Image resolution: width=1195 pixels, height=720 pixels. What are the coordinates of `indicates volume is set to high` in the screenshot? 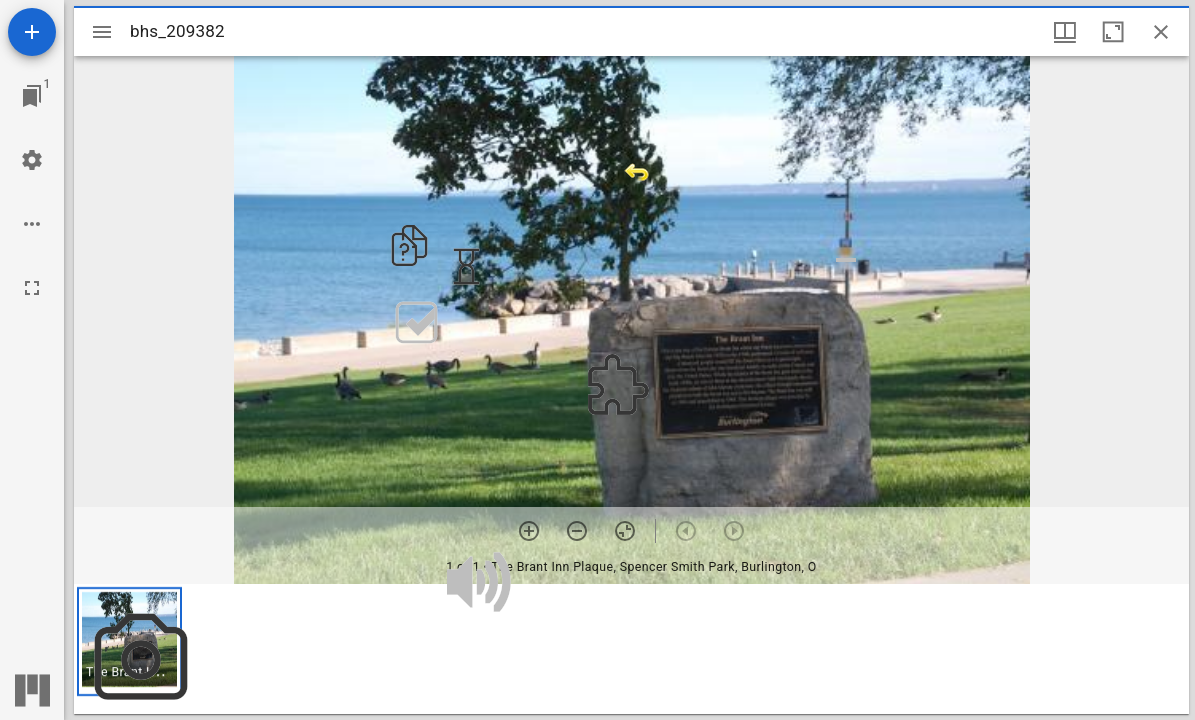 It's located at (481, 582).